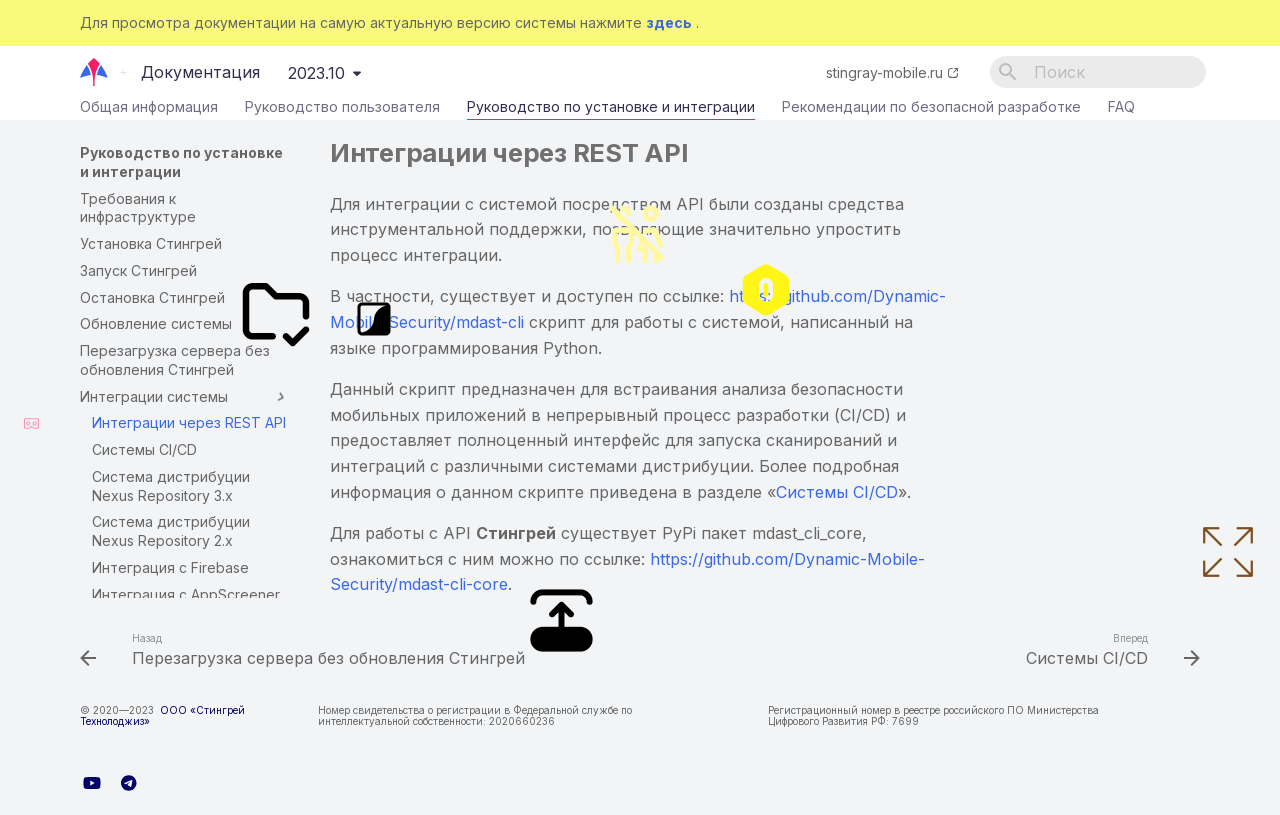 This screenshot has height=815, width=1280. What do you see at coordinates (766, 290) in the screenshot?
I see `indicates zero items or empty count` at bounding box center [766, 290].